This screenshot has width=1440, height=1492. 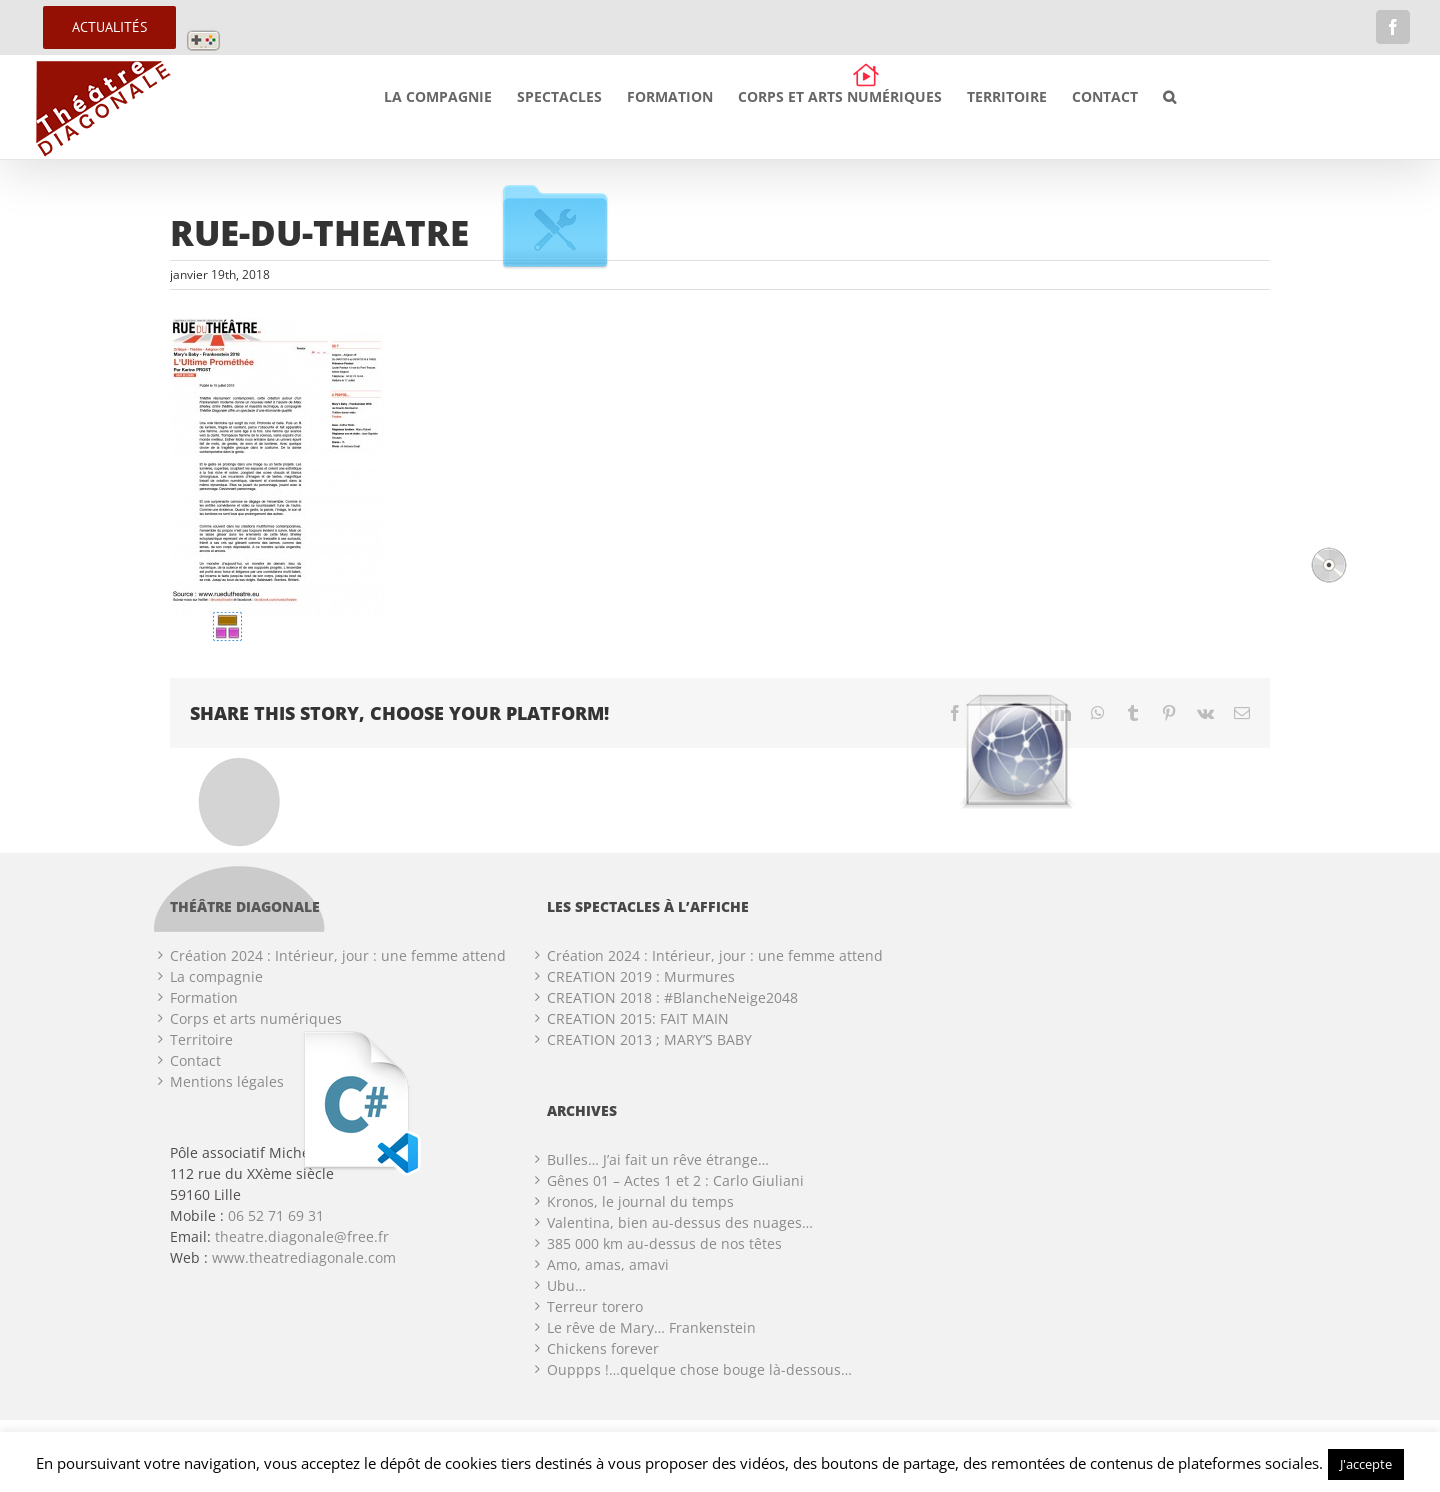 What do you see at coordinates (203, 40) in the screenshot?
I see `game controller input device detected` at bounding box center [203, 40].